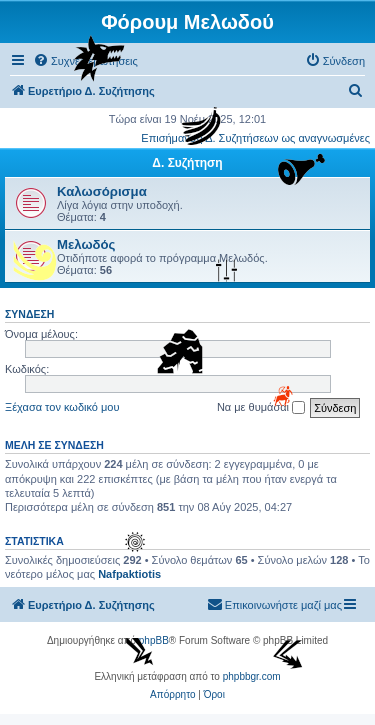 This screenshot has height=725, width=375. Describe the element at coordinates (287, 654) in the screenshot. I see `redirect or reroute an action` at that location.